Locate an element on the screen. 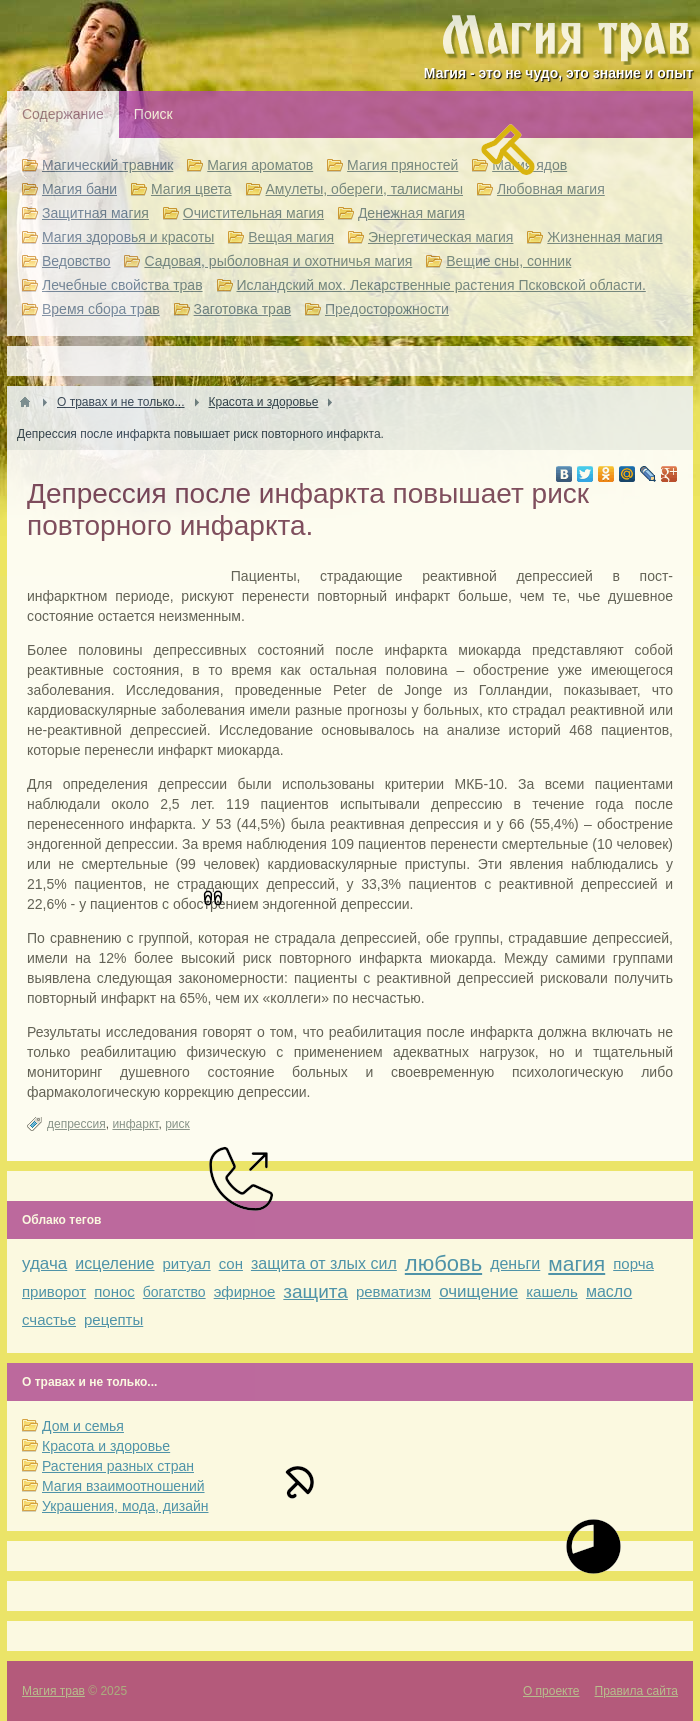 This screenshot has height=1721, width=700. view weather protection or rain forecast is located at coordinates (299, 1480).